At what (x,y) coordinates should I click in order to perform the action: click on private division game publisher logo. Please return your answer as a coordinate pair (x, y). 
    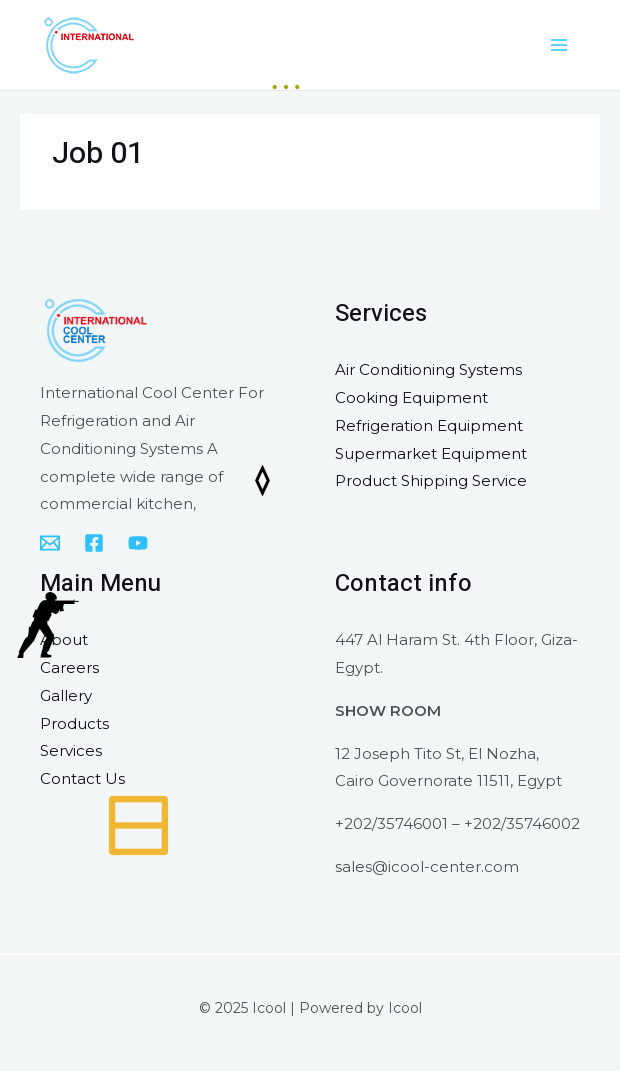
    Looking at the image, I should click on (262, 480).